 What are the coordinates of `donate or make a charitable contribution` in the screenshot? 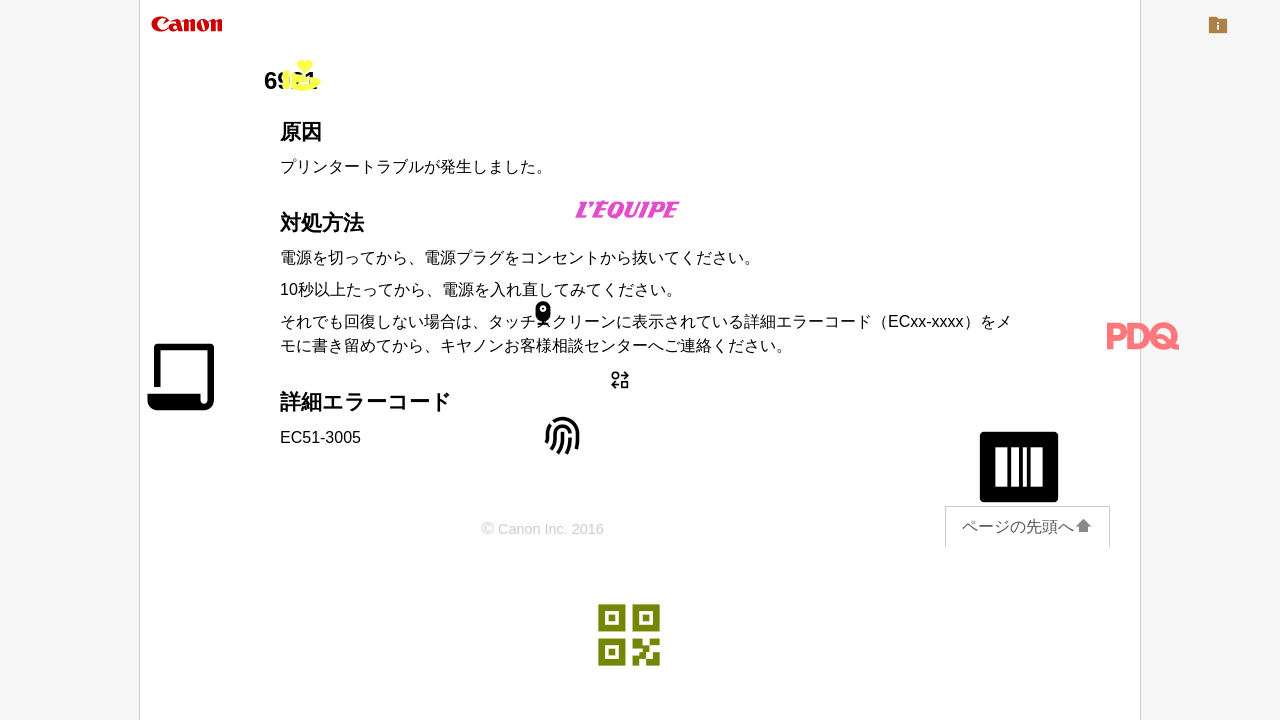 It's located at (301, 75).